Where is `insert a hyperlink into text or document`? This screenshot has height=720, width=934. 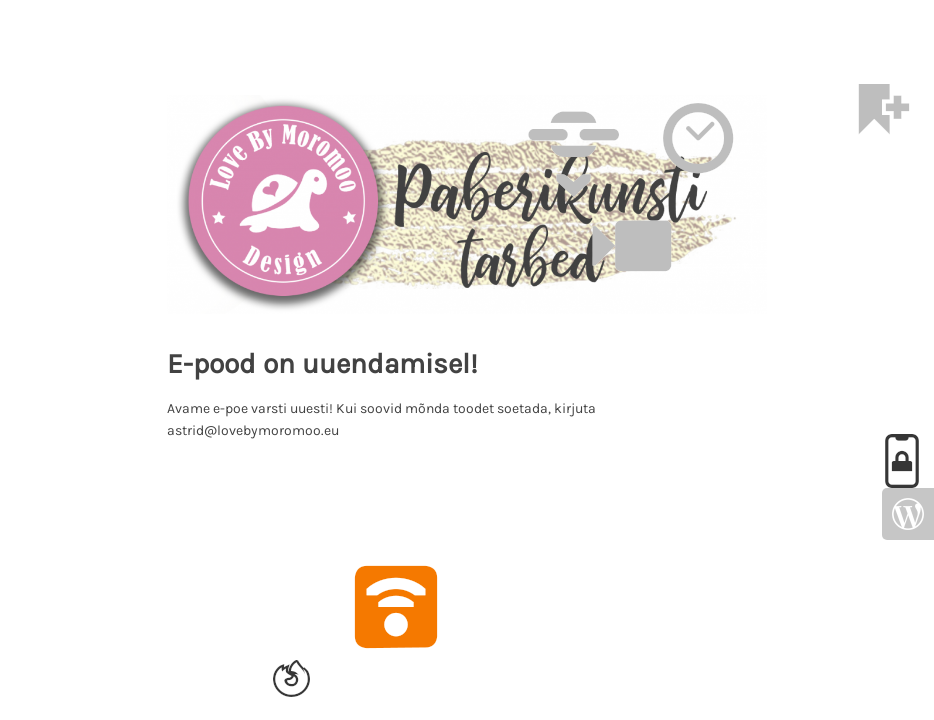
insert a hyperlink into text or document is located at coordinates (573, 151).